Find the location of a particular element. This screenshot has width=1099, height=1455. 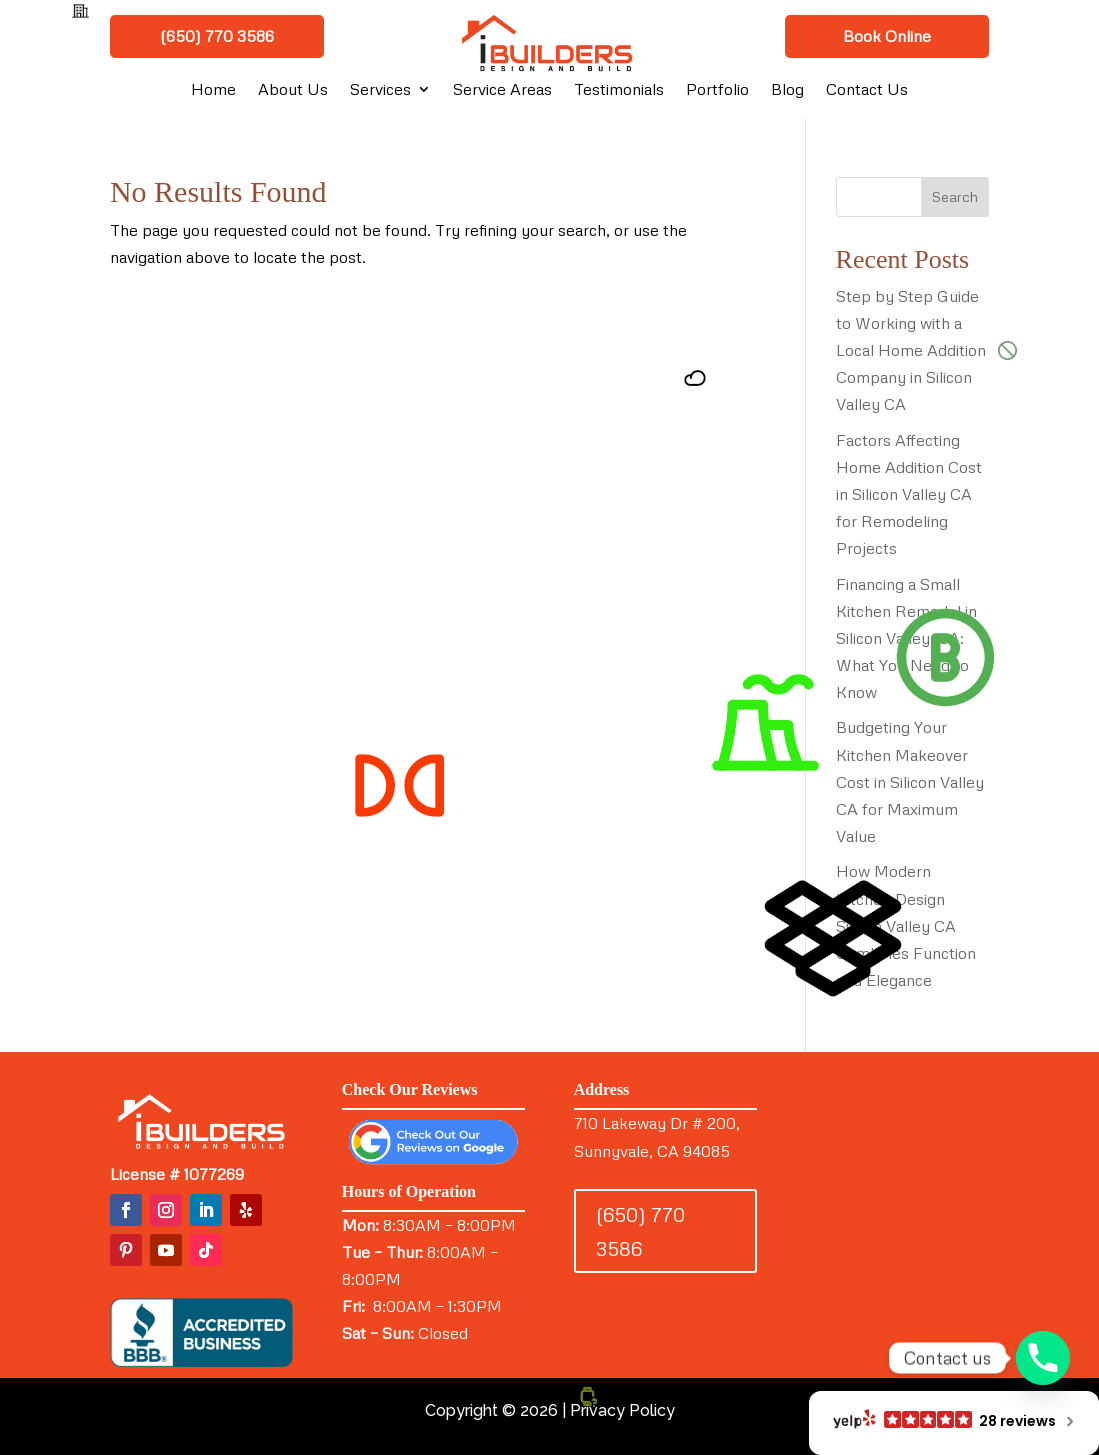

access cloud storage is located at coordinates (695, 378).